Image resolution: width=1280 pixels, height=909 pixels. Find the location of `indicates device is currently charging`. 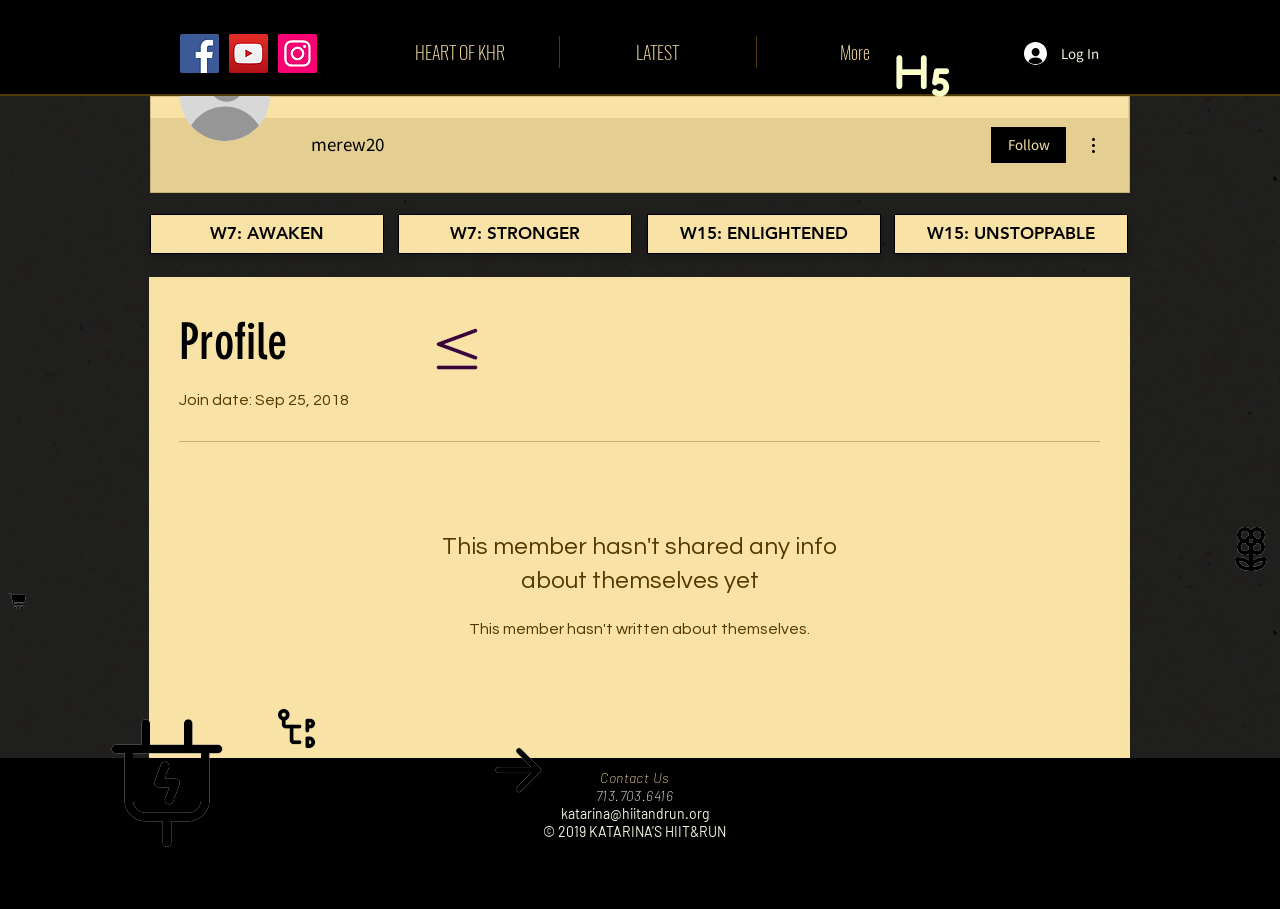

indicates device is currently charging is located at coordinates (167, 783).